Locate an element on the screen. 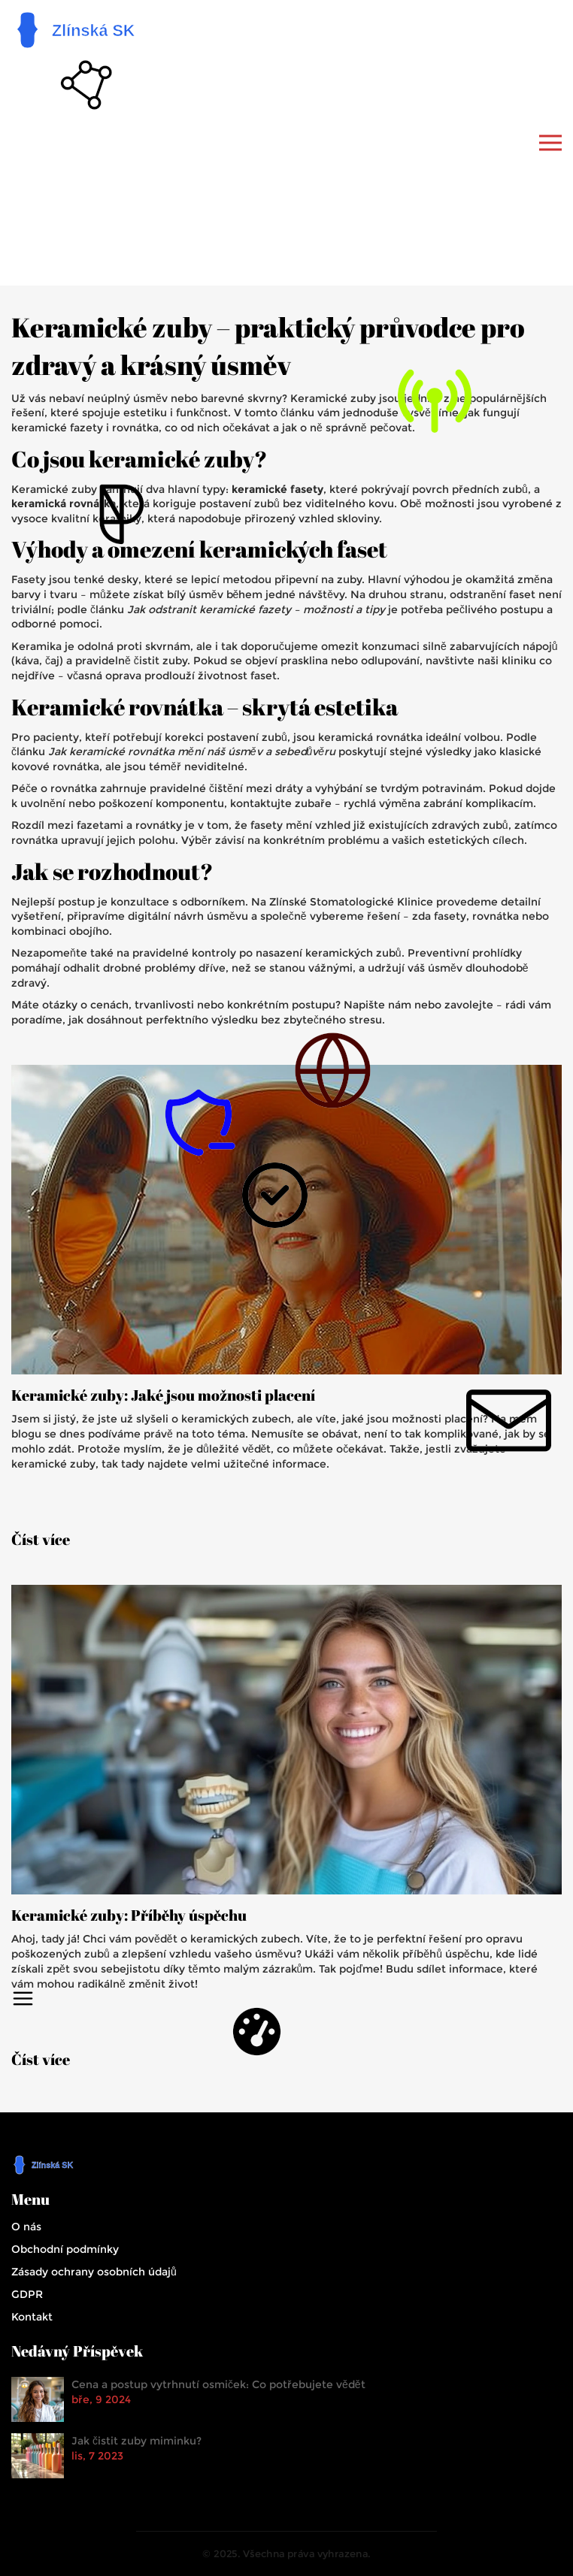  start a live broadcast or stream is located at coordinates (435, 401).